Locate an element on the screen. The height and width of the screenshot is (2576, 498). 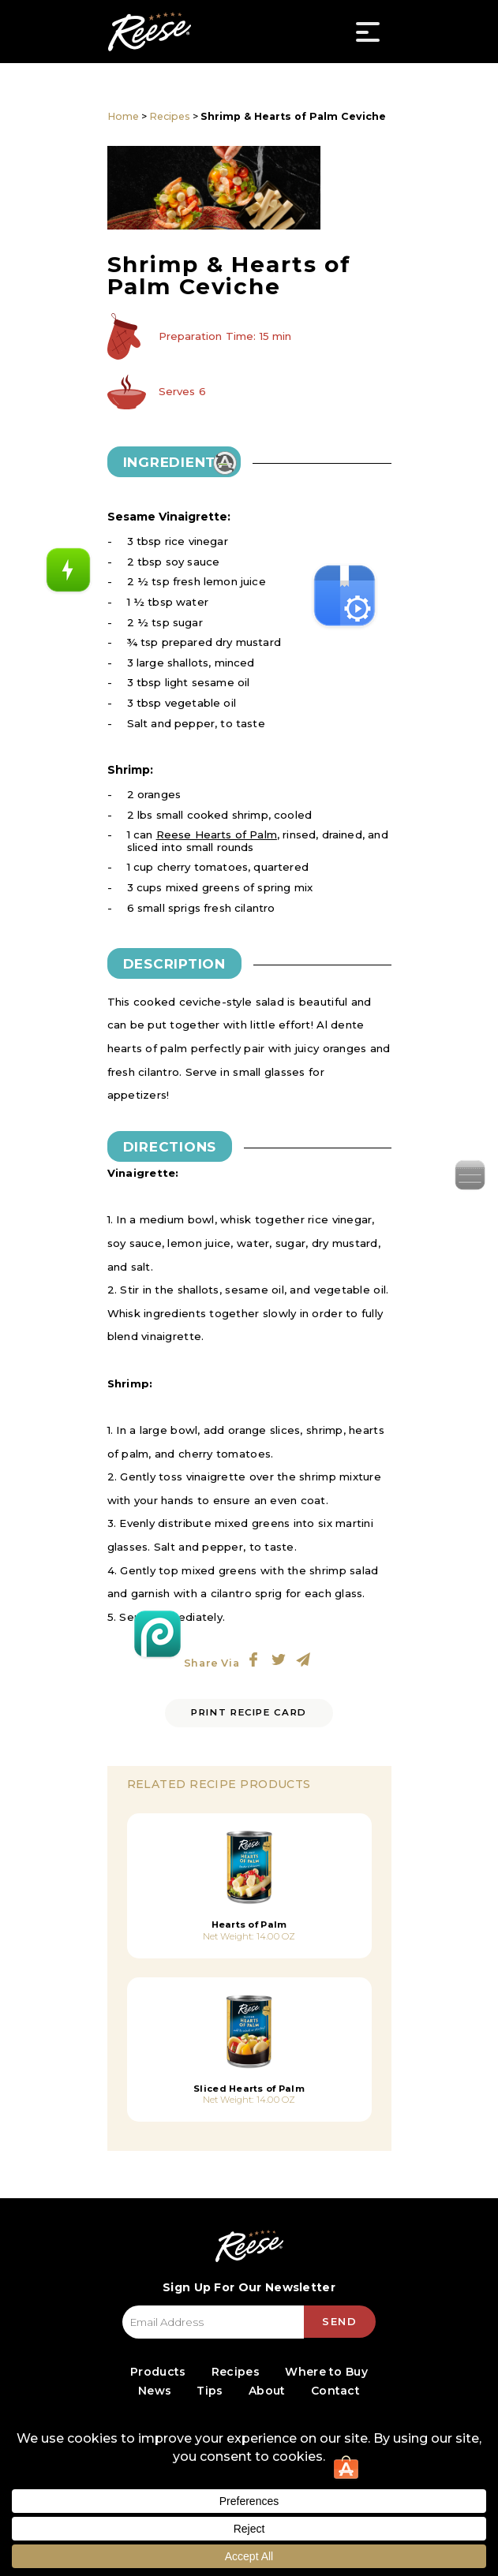
open the notes app is located at coordinates (470, 1174).